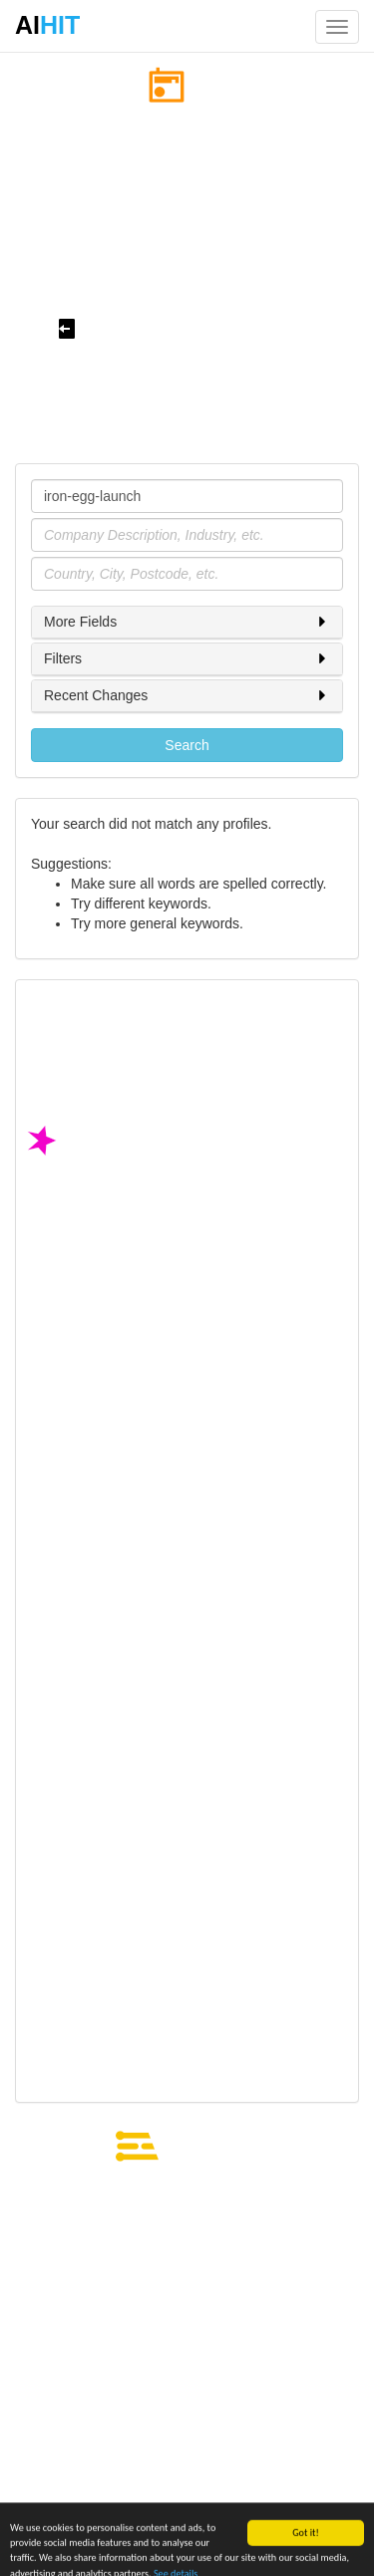  What do you see at coordinates (42, 1141) in the screenshot?
I see `open the Spreaker podcast platform` at bounding box center [42, 1141].